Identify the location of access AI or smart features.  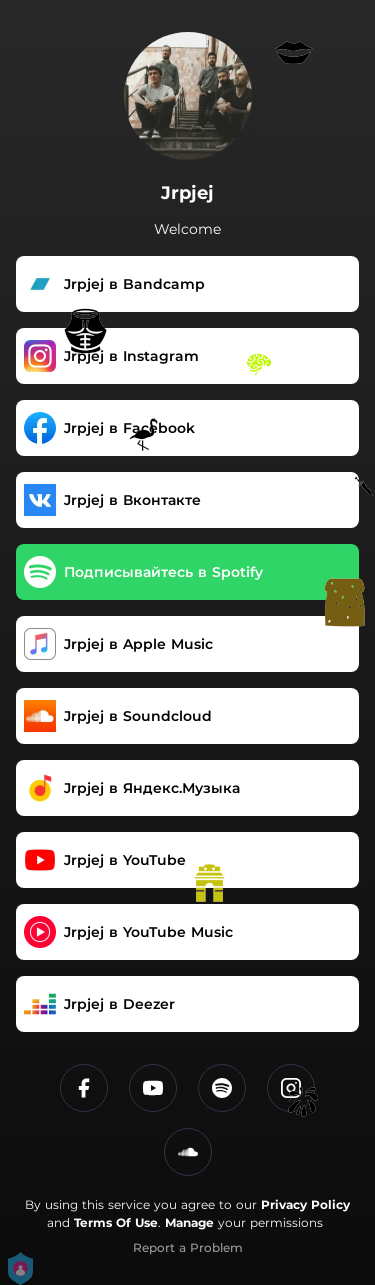
(259, 364).